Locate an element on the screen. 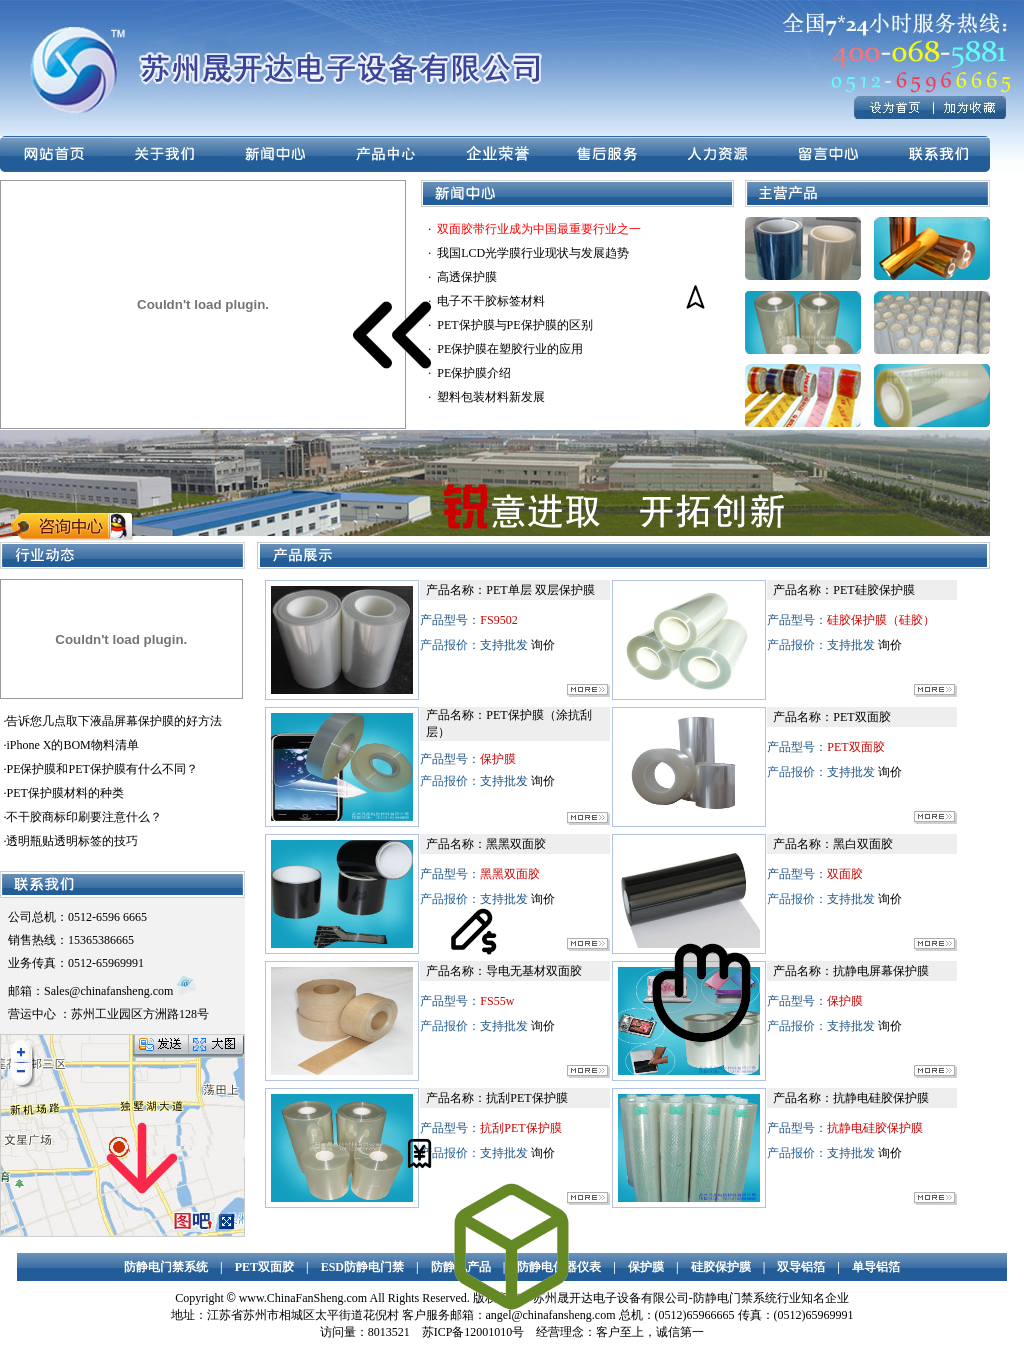  download a file or content is located at coordinates (142, 1158).